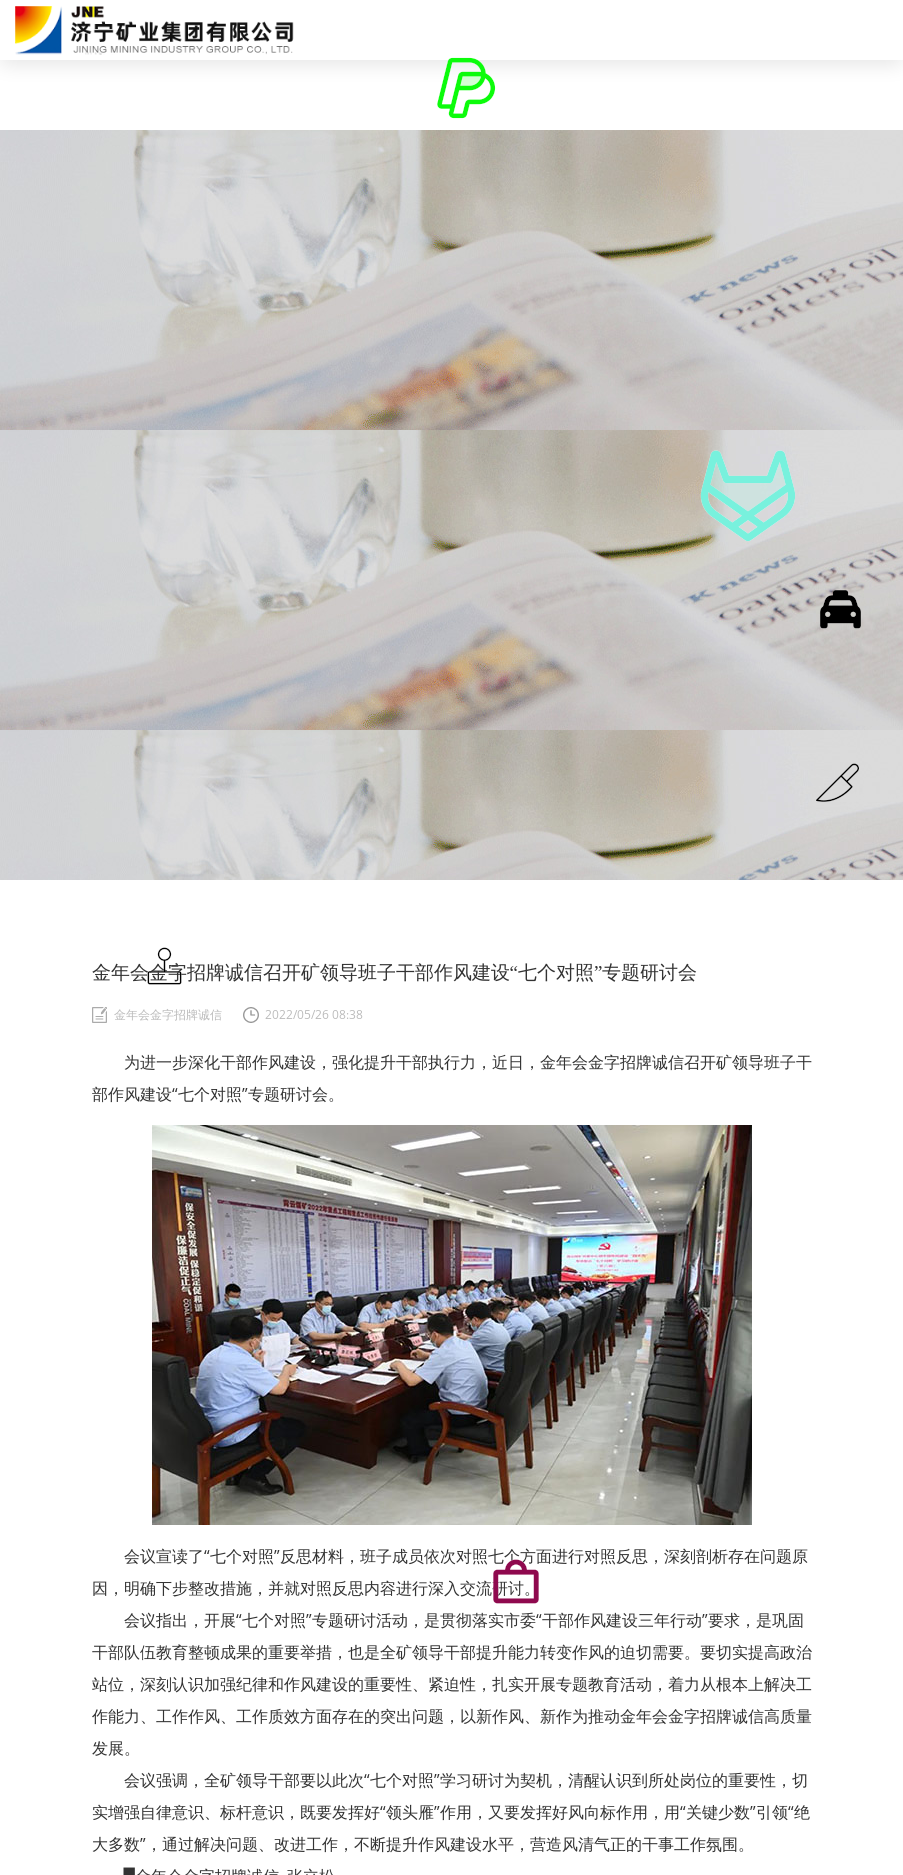 This screenshot has width=903, height=1875. Describe the element at coordinates (465, 88) in the screenshot. I see `pay with PayPal` at that location.